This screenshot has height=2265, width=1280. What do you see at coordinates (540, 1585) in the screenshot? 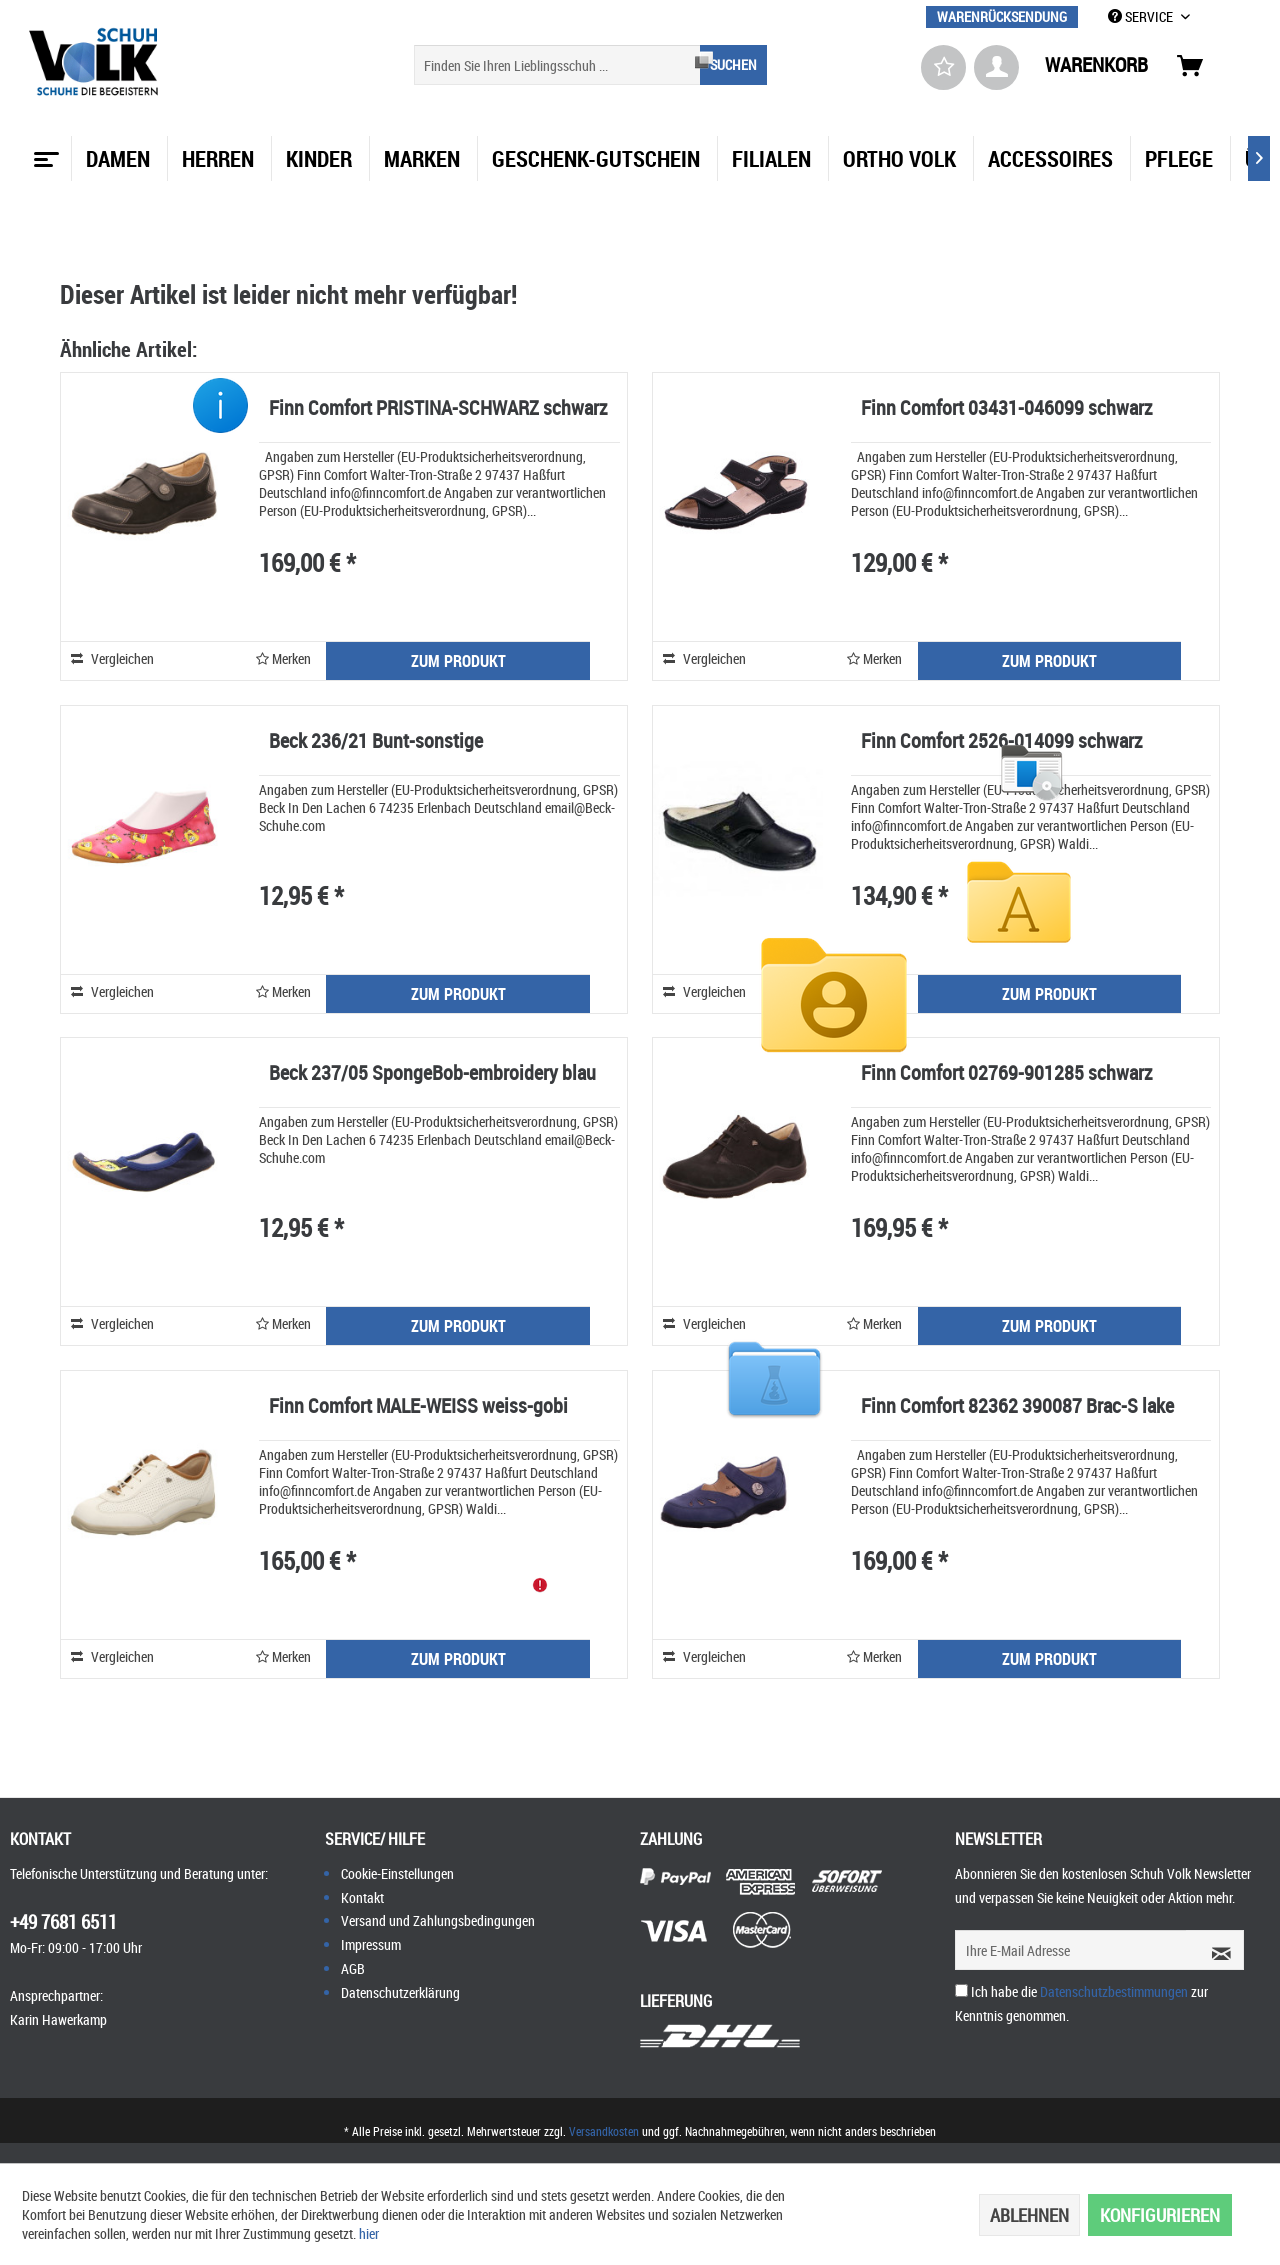
I see `indicates an important or urgent notification` at bounding box center [540, 1585].